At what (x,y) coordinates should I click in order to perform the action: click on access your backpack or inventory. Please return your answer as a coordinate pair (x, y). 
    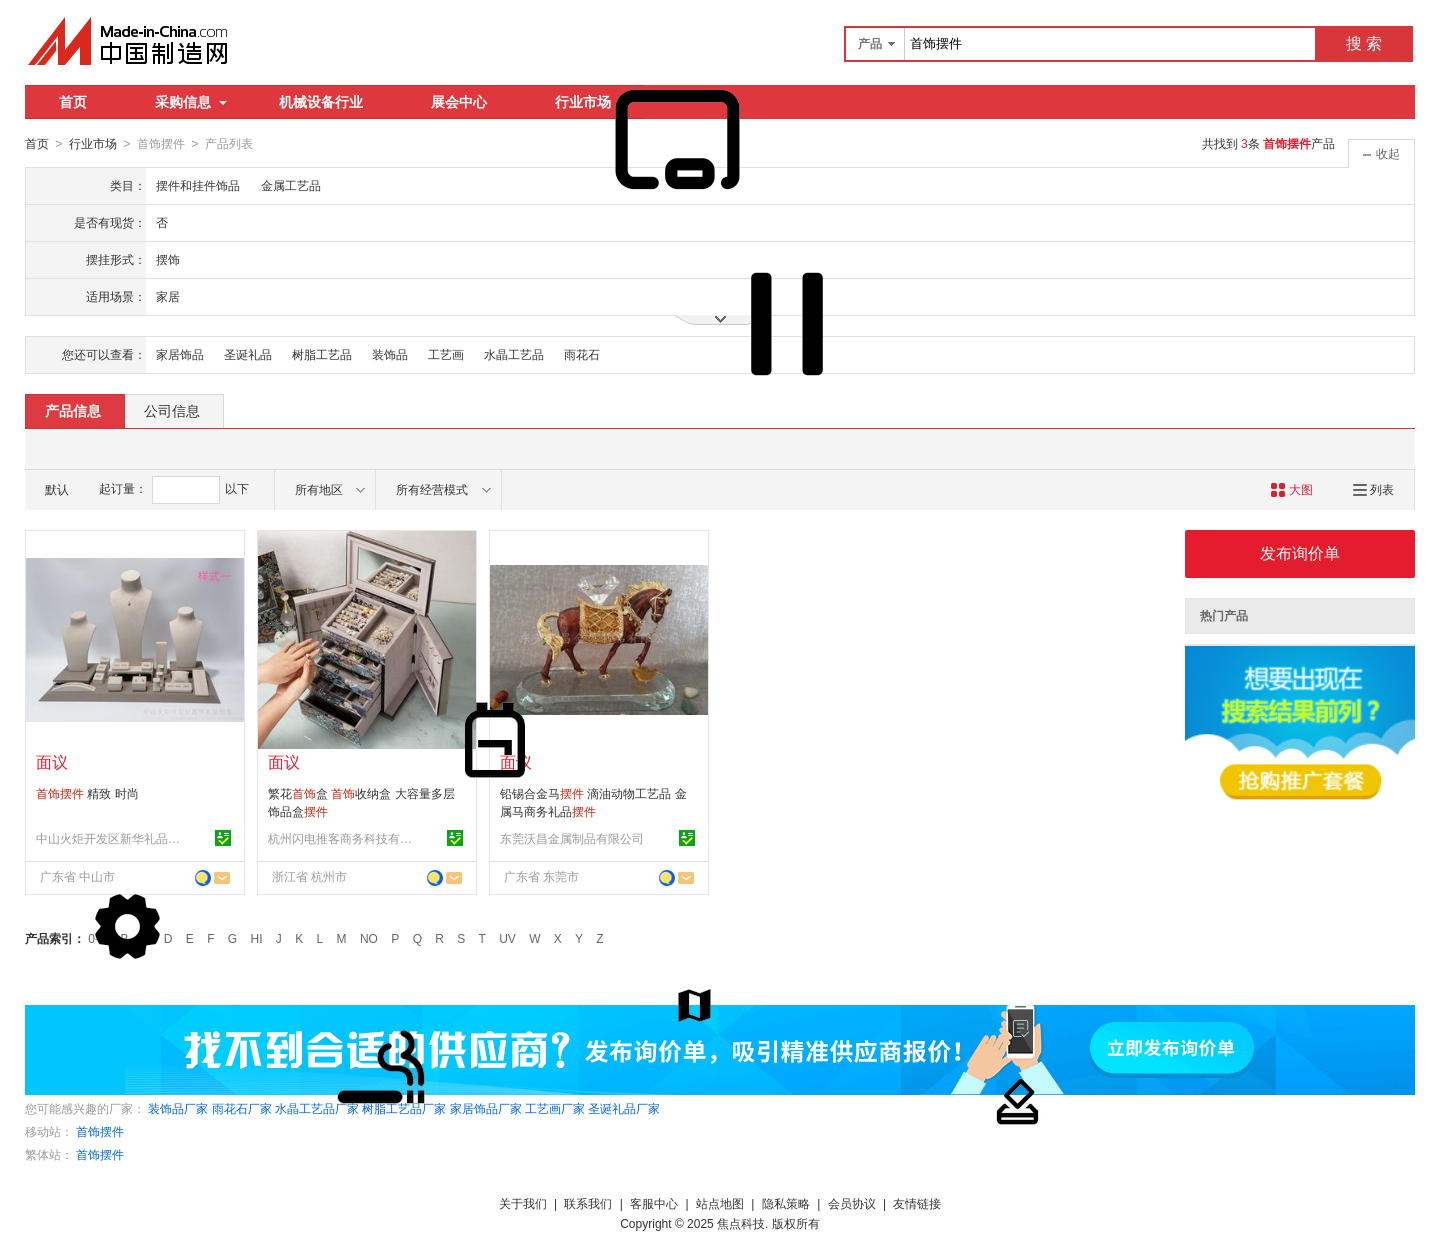
    Looking at the image, I should click on (495, 740).